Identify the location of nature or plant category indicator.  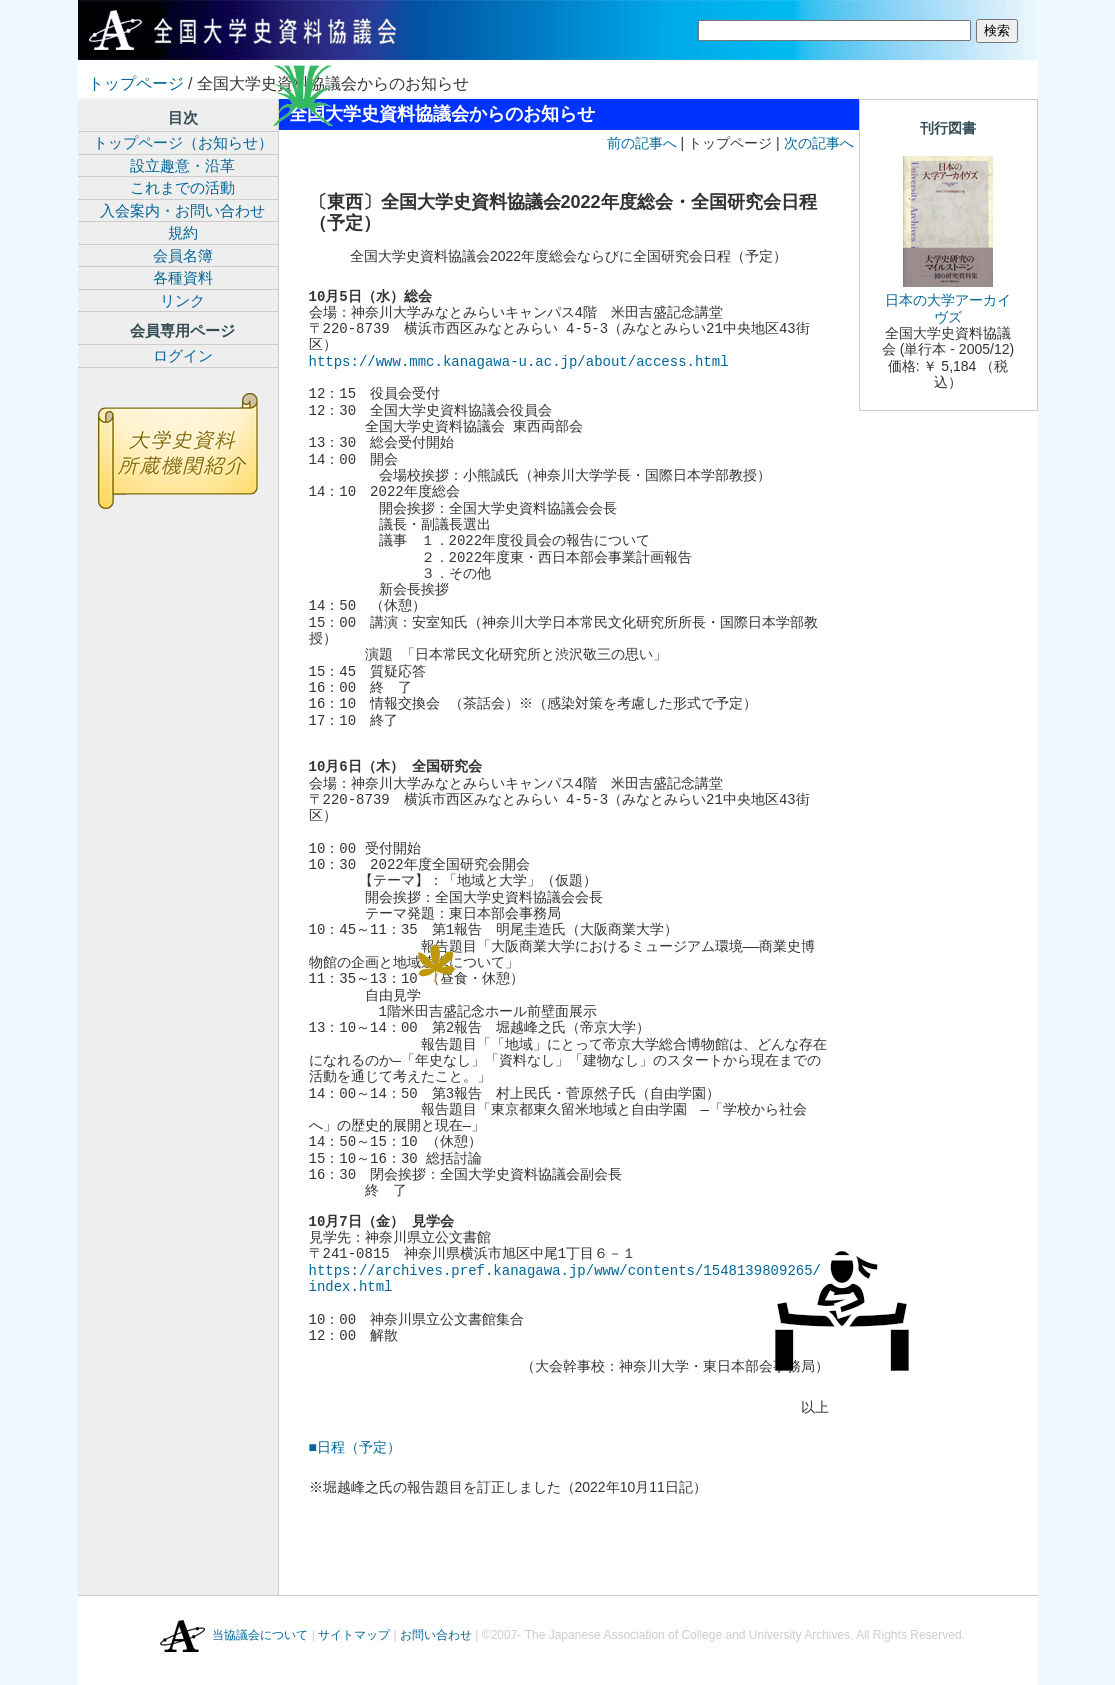
(437, 963).